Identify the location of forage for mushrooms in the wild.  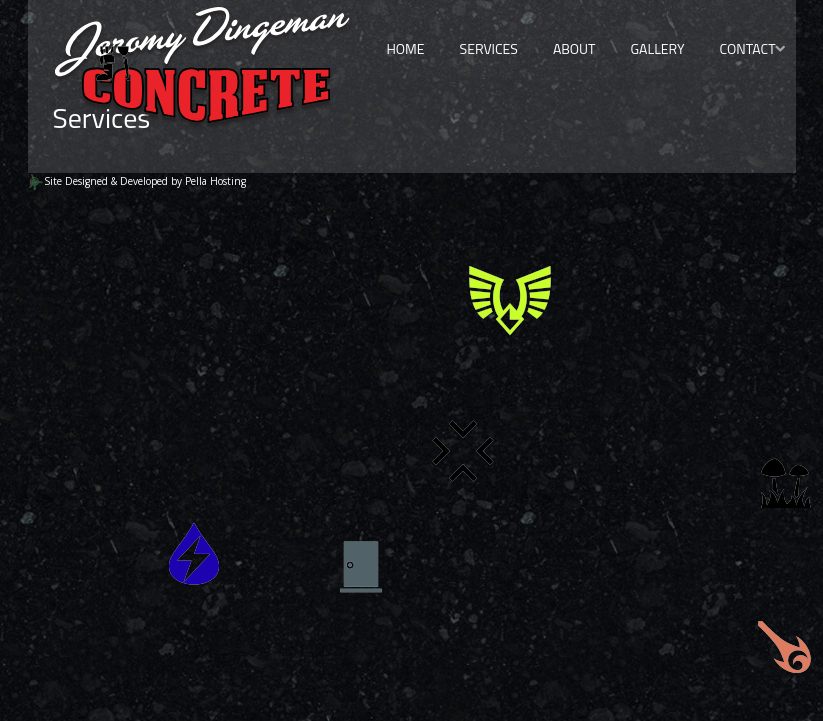
(785, 481).